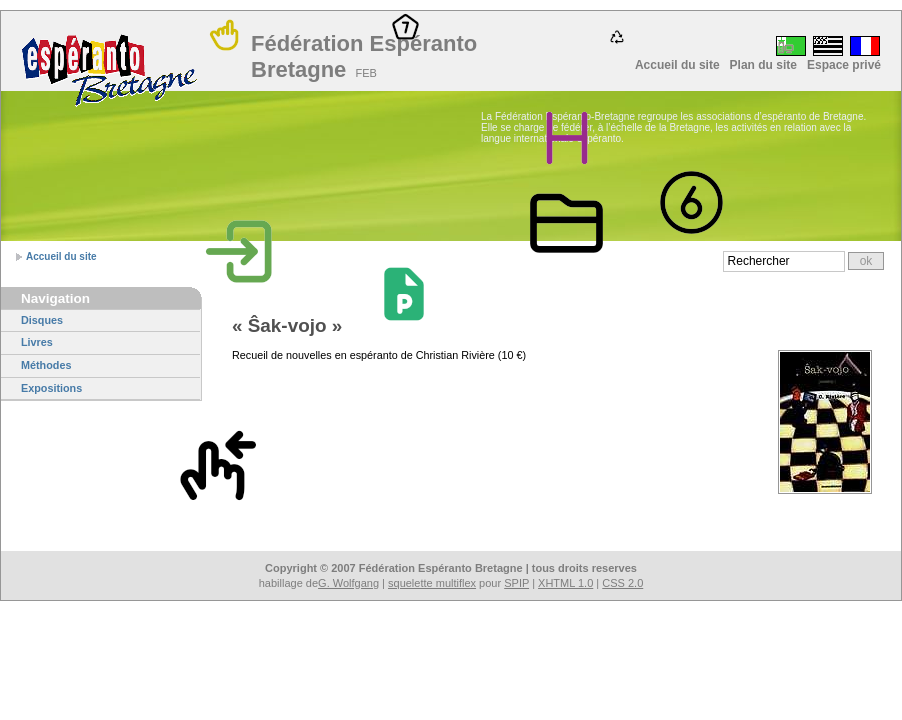 The height and width of the screenshot is (720, 902). I want to click on select or highlight the ring finger for gesture input, so click(224, 33).